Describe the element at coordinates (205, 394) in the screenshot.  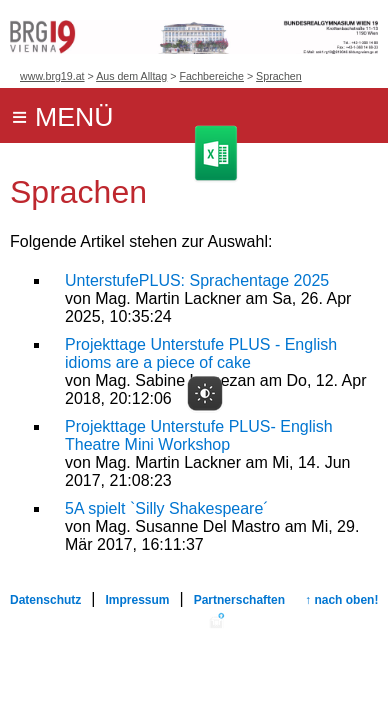
I see `toggle night light or night shift mode` at that location.